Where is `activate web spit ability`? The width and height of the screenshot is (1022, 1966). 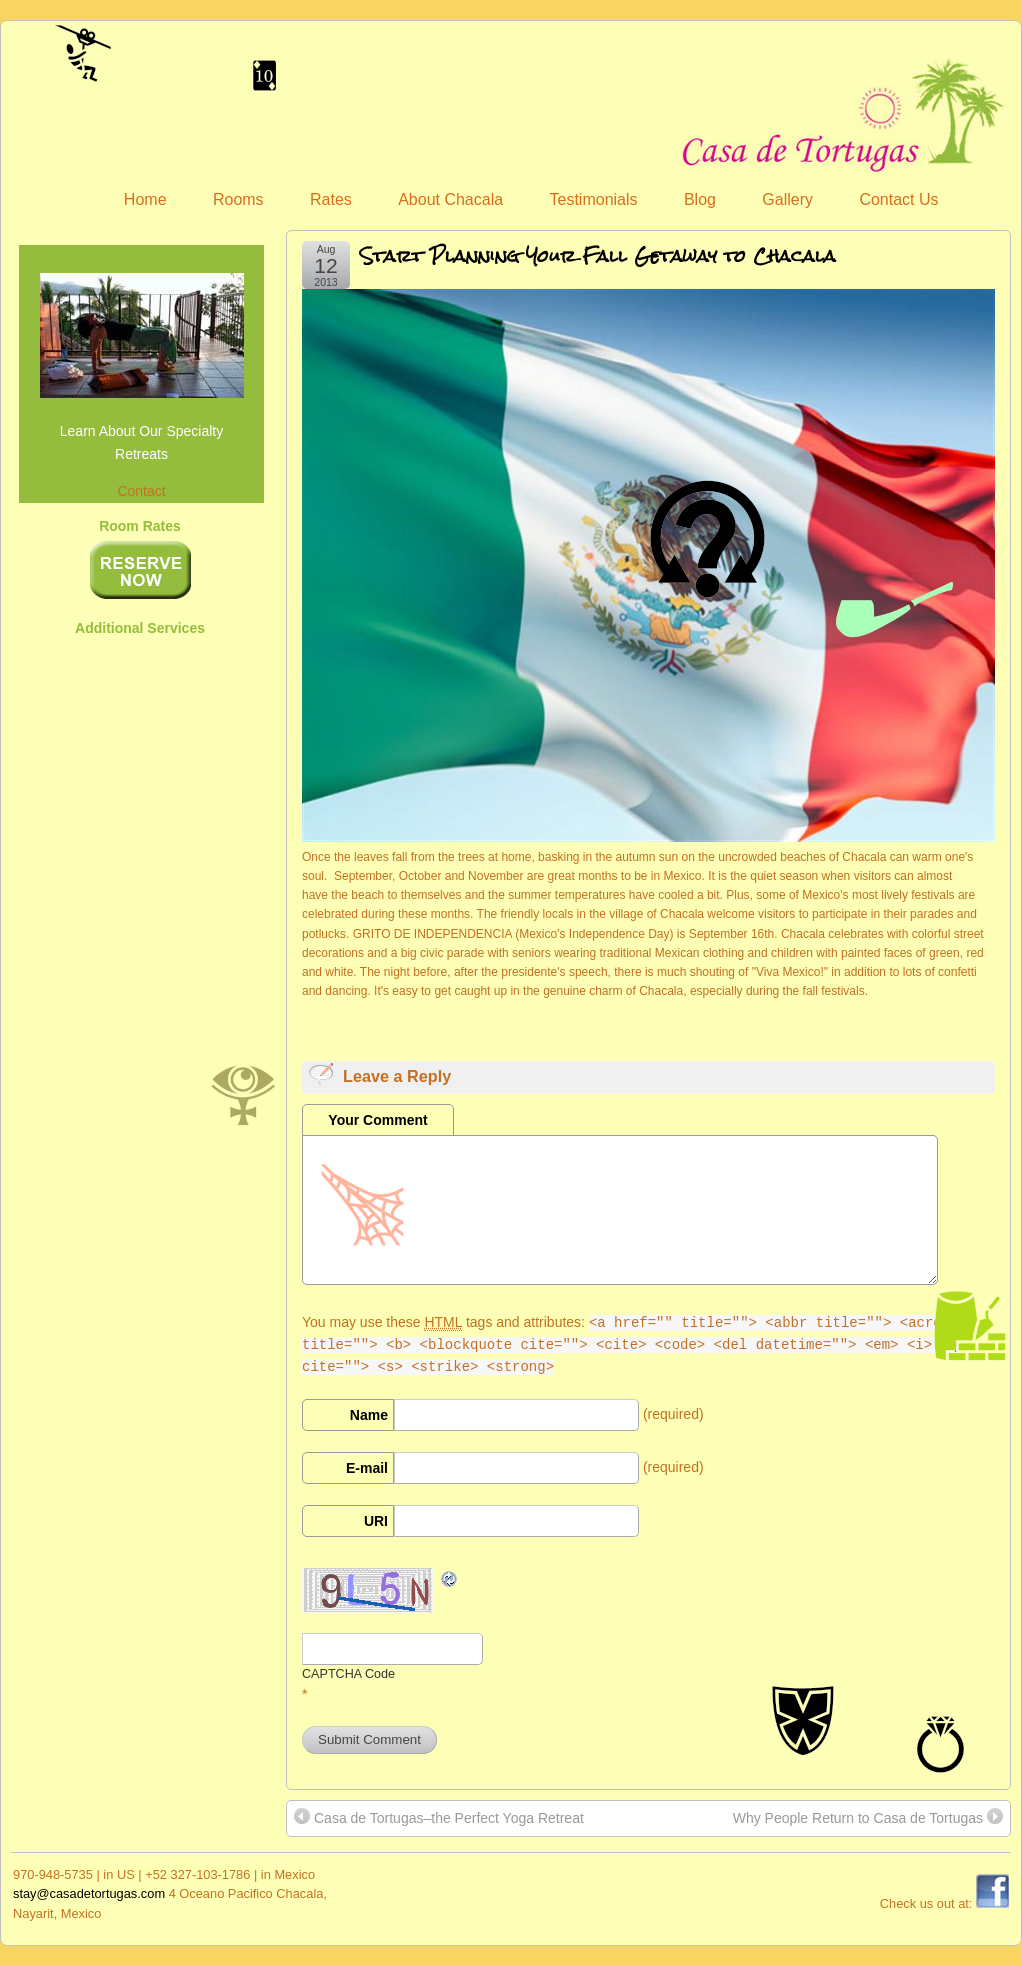
activate web spit ability is located at coordinates (362, 1205).